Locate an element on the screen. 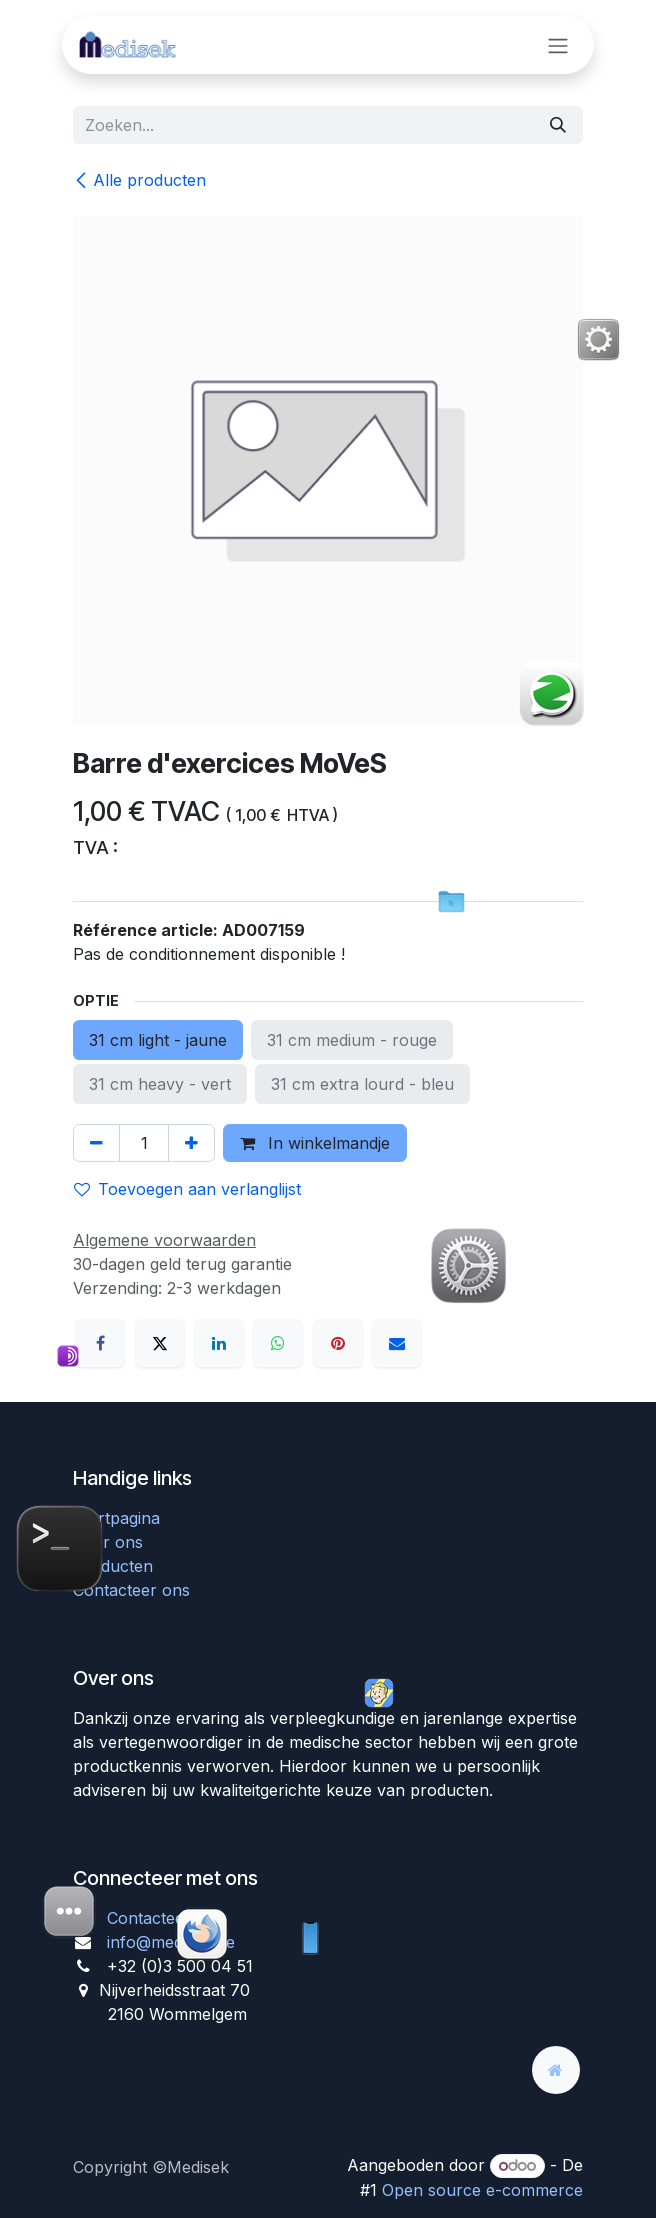 Image resolution: width=656 pixels, height=2218 pixels. open the terminal application is located at coordinates (59, 1548).